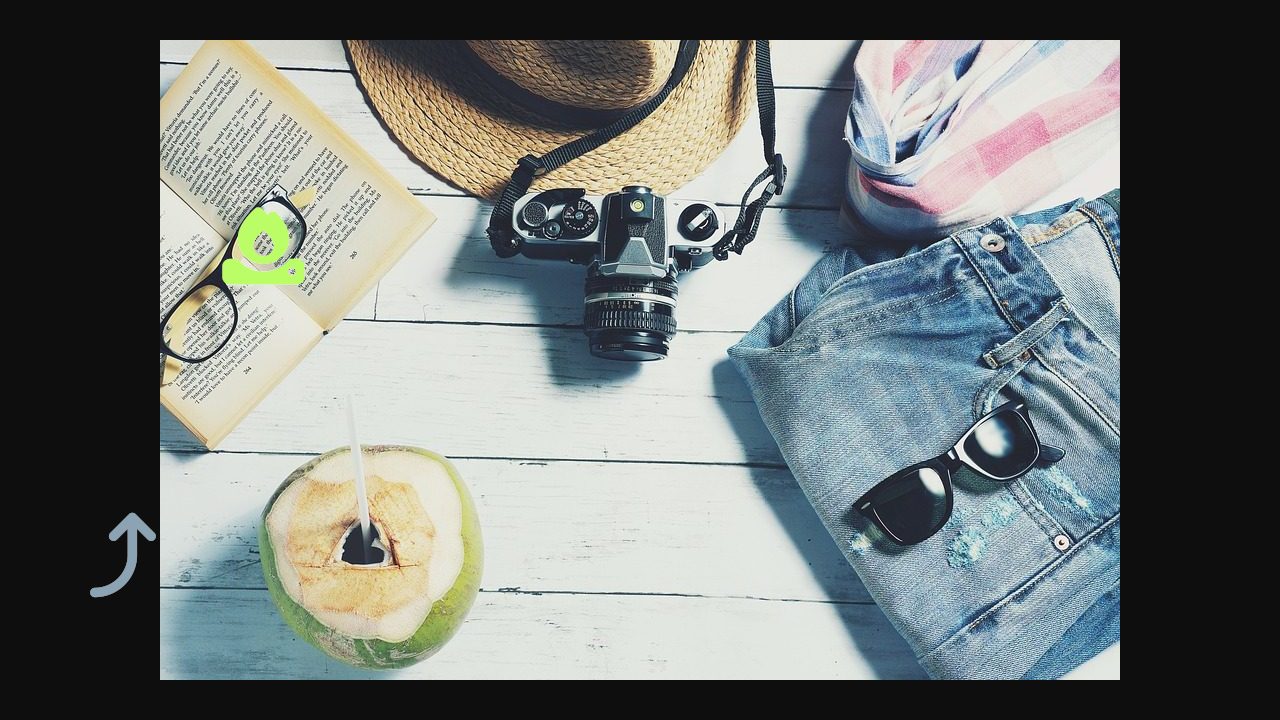  Describe the element at coordinates (123, 555) in the screenshot. I see `redirect or reroute upward` at that location.